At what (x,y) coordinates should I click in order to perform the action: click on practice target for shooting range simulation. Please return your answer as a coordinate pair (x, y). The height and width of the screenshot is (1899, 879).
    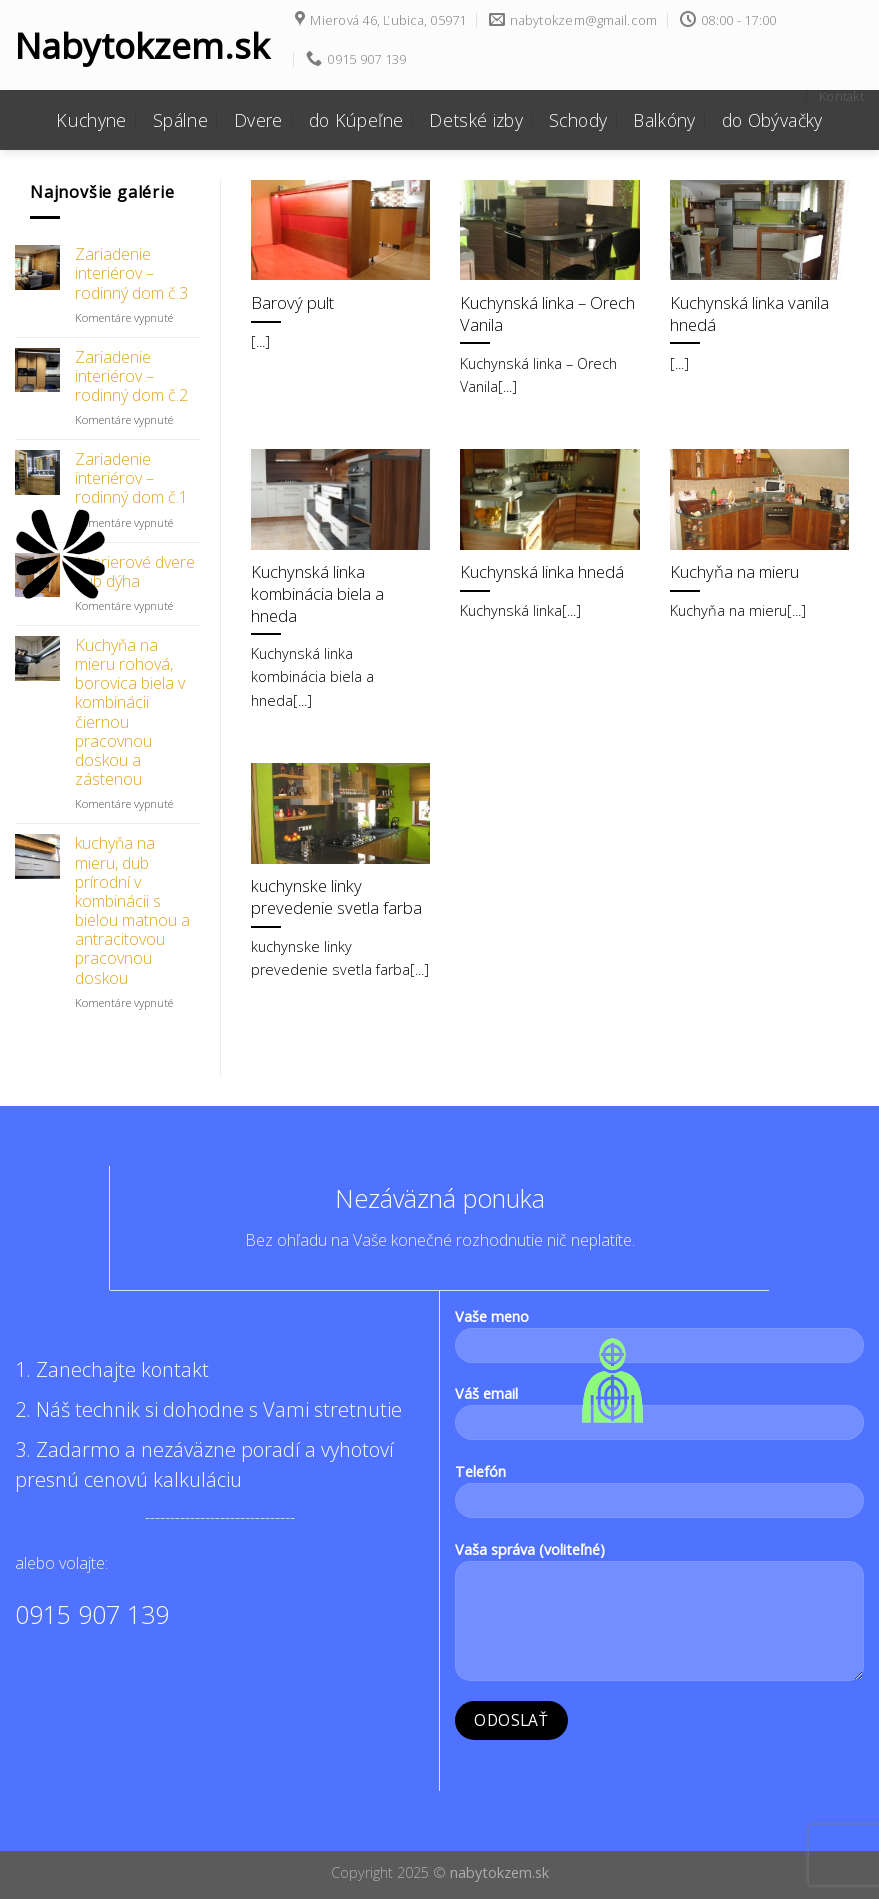
    Looking at the image, I should click on (612, 1380).